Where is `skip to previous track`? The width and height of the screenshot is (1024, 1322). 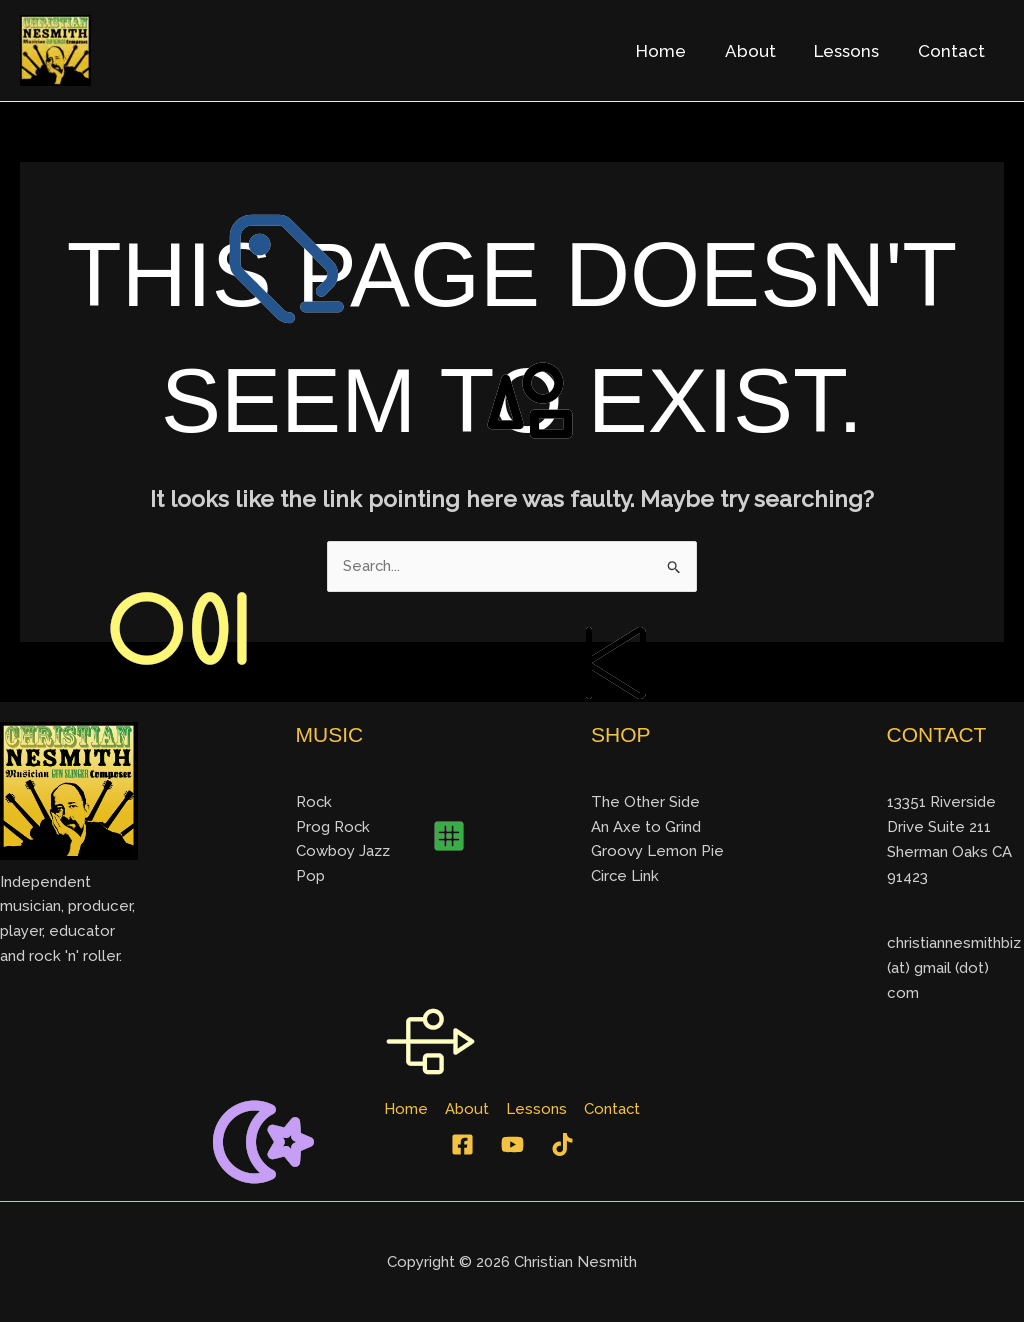
skip to previous track is located at coordinates (616, 663).